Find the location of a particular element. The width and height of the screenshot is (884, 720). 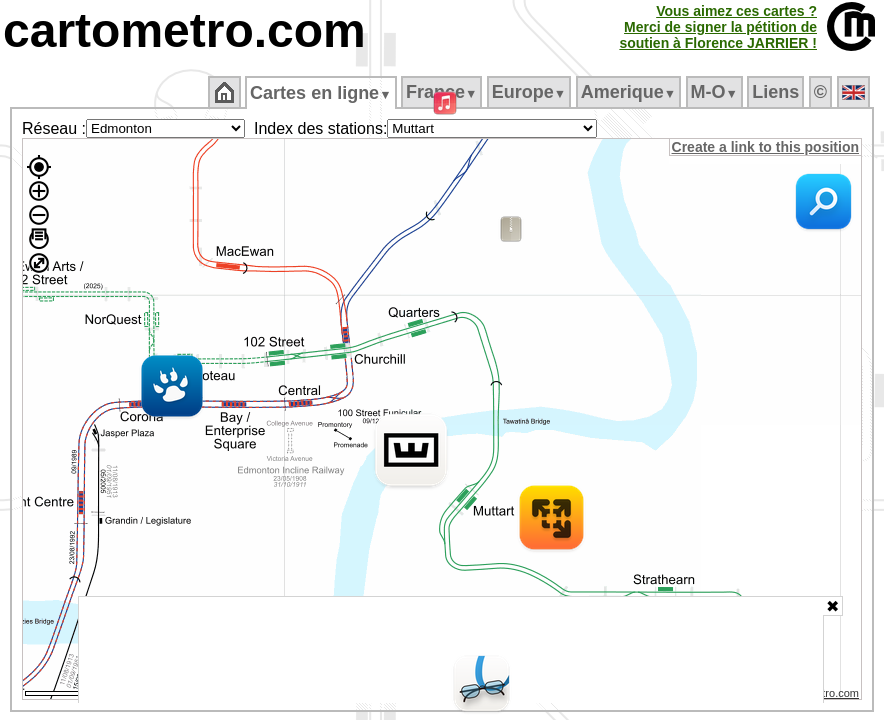

open wootility keyboard configuration app is located at coordinates (411, 450).